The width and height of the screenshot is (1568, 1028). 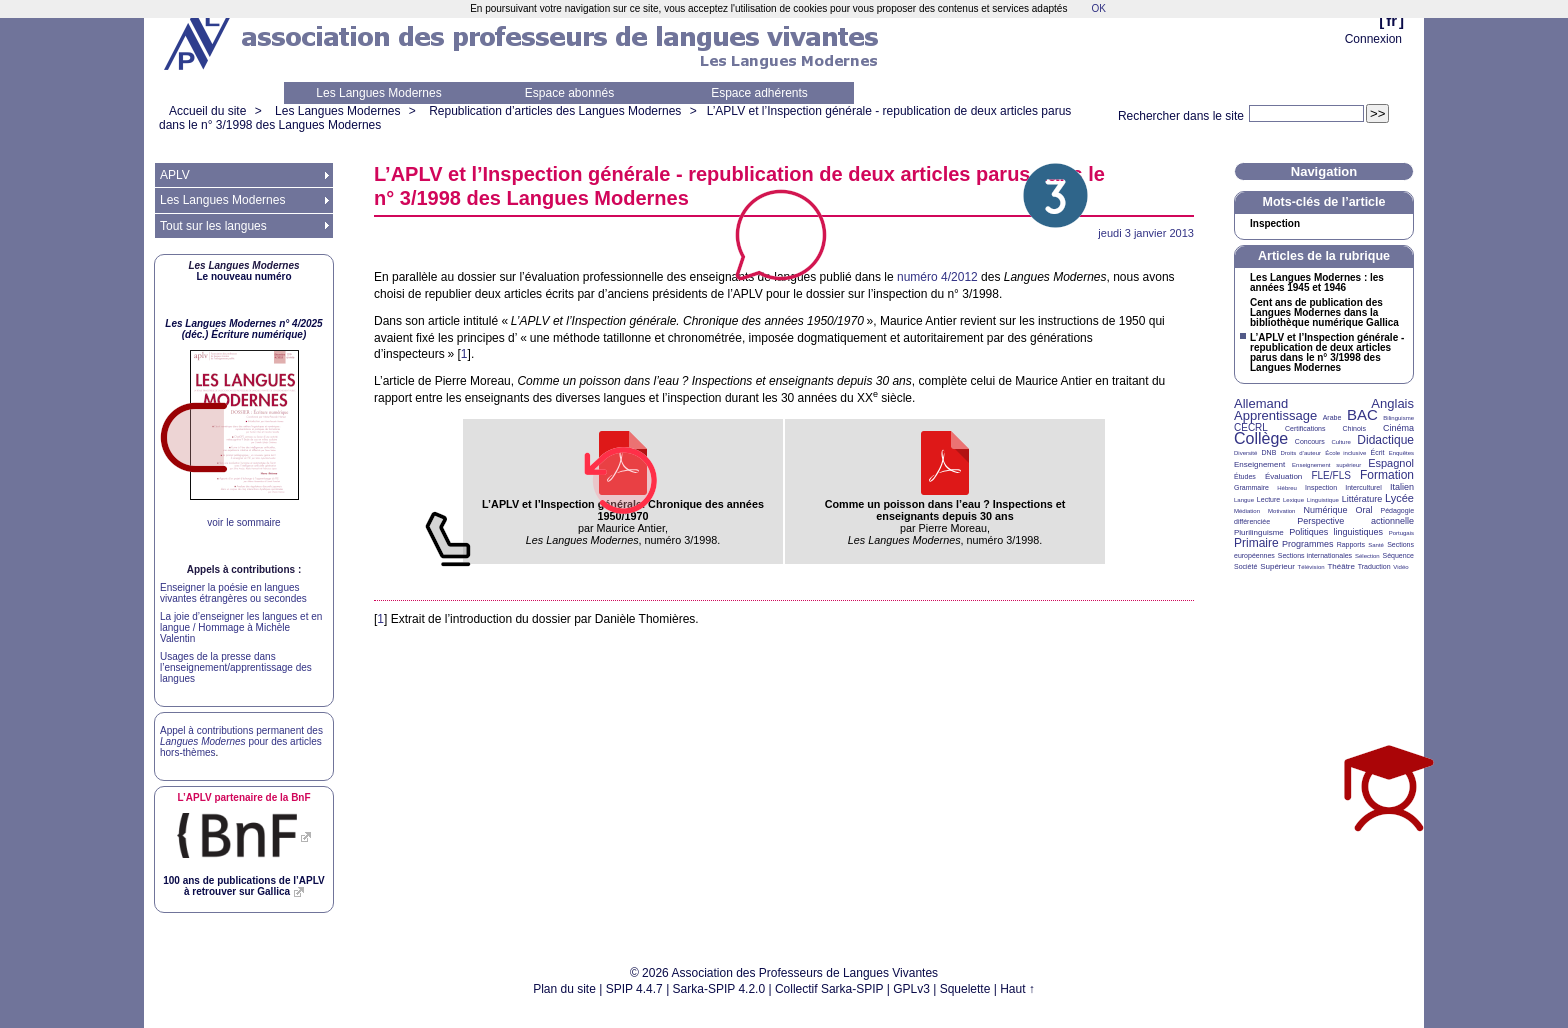 I want to click on indicates a proper subset relationship in mathematical notation, so click(x=195, y=437).